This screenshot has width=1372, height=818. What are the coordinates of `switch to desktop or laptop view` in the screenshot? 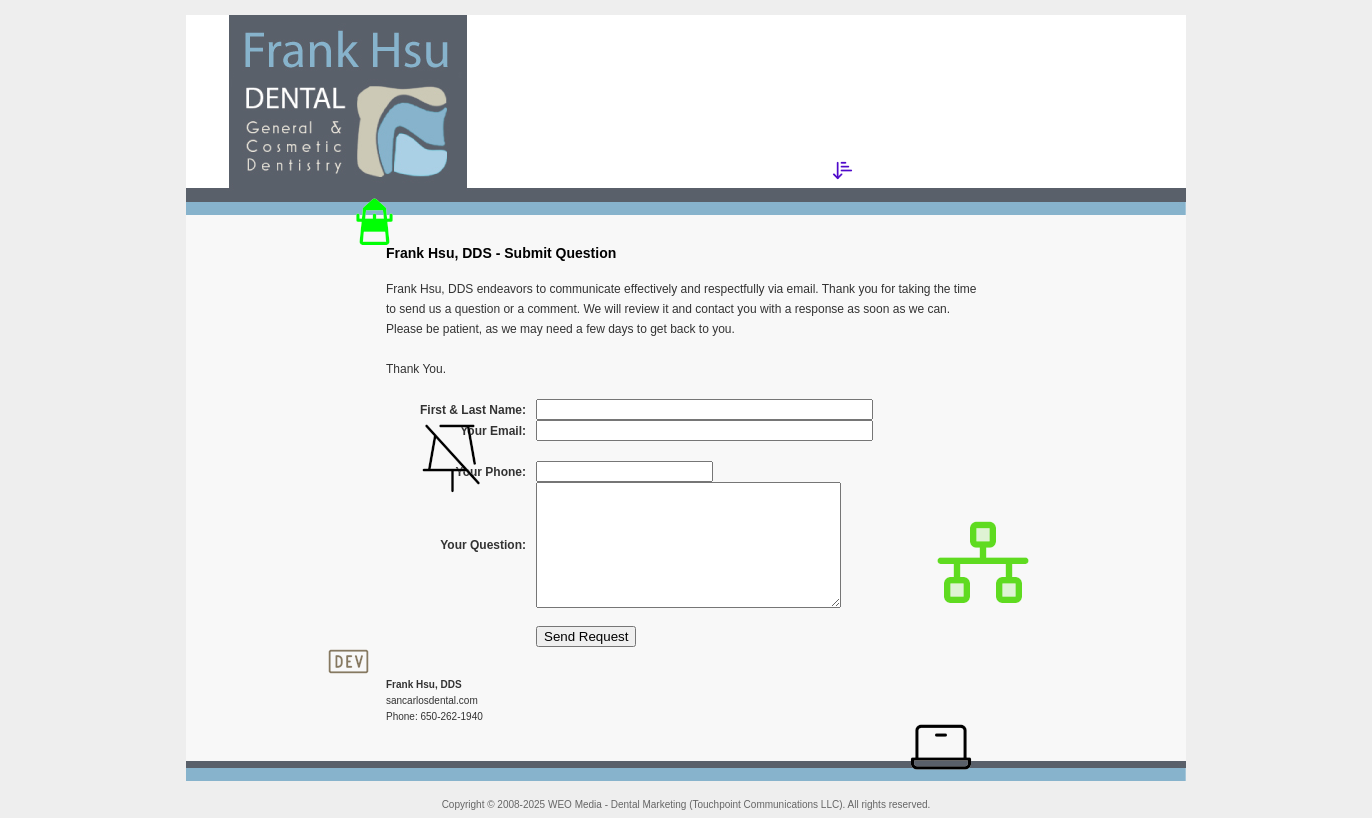 It's located at (941, 746).